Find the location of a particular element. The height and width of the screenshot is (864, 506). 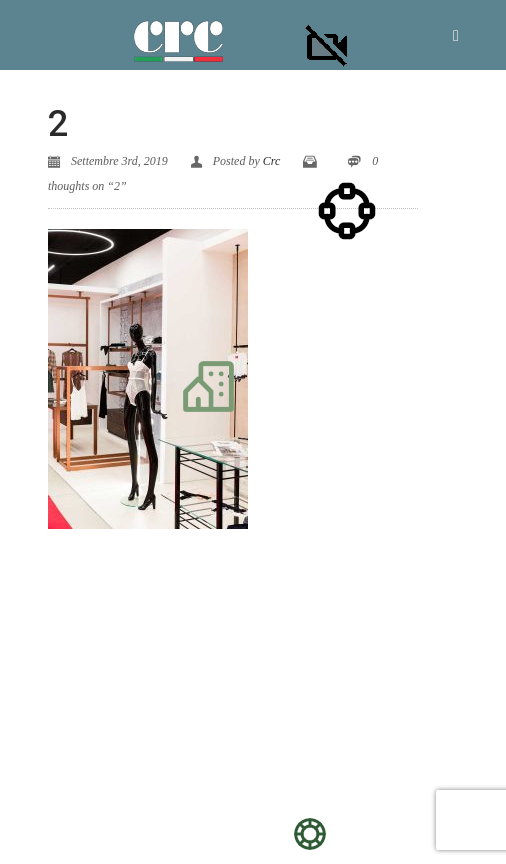

edit vector path anchor points is located at coordinates (347, 211).